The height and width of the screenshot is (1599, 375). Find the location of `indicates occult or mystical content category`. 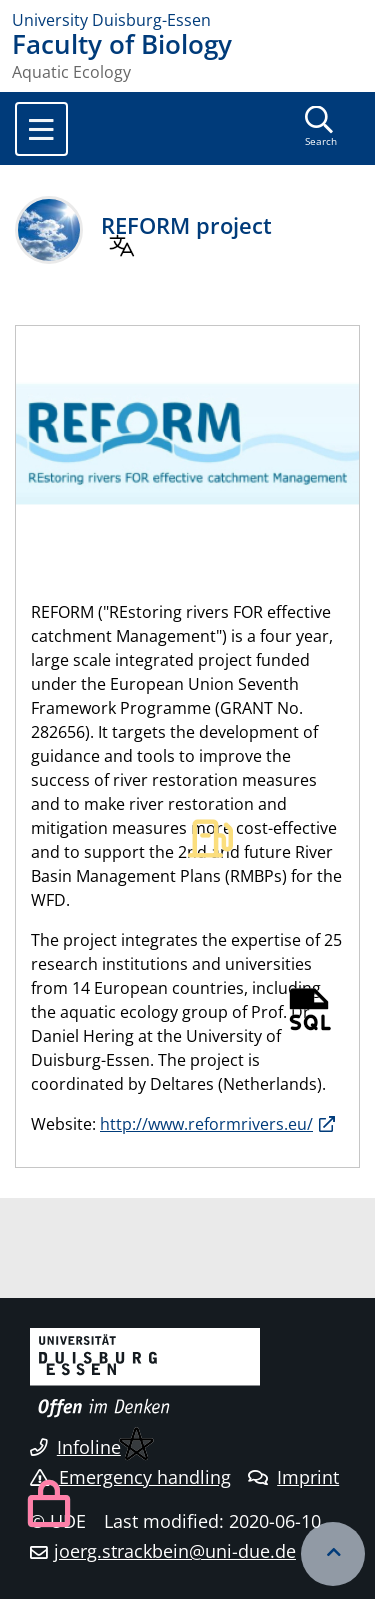

indicates occult or mystical content category is located at coordinates (136, 1445).